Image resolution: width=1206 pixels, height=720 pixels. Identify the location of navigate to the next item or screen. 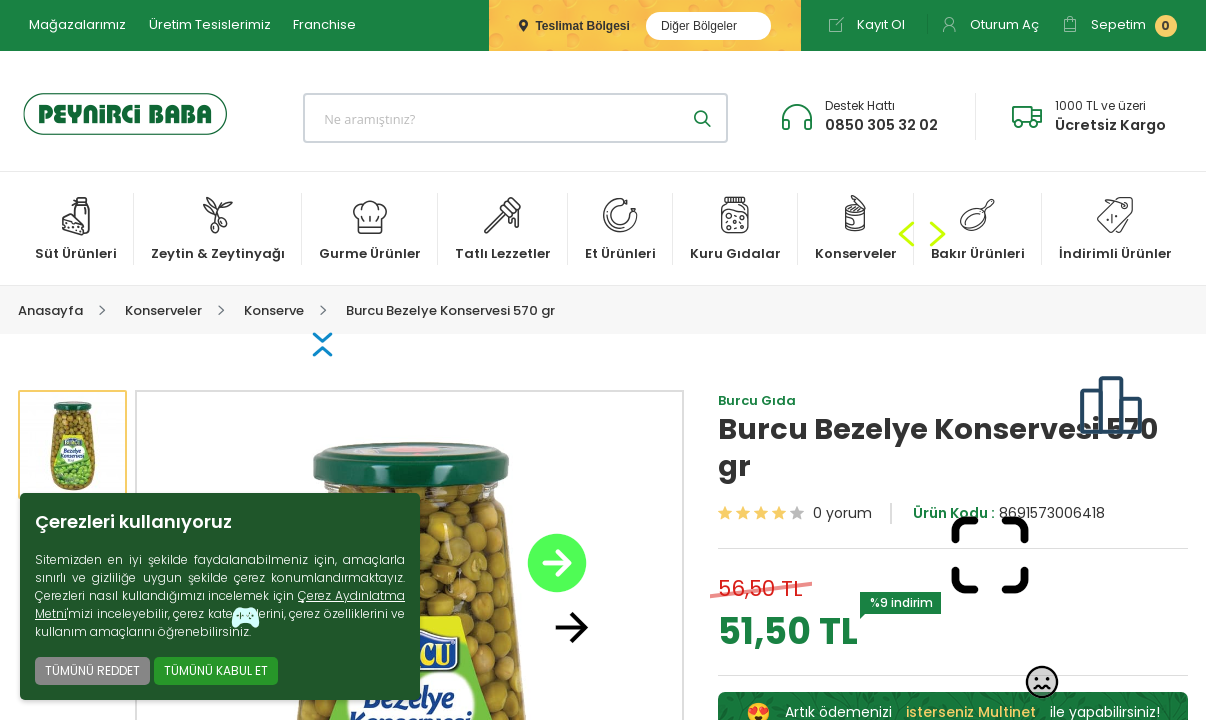
(571, 627).